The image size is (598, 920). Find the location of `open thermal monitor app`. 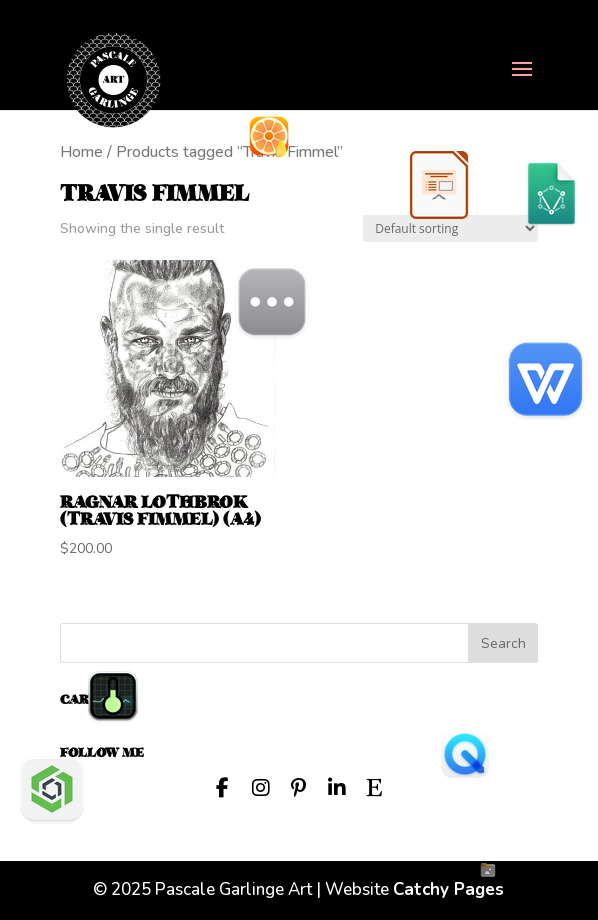

open thermal monitor app is located at coordinates (113, 696).